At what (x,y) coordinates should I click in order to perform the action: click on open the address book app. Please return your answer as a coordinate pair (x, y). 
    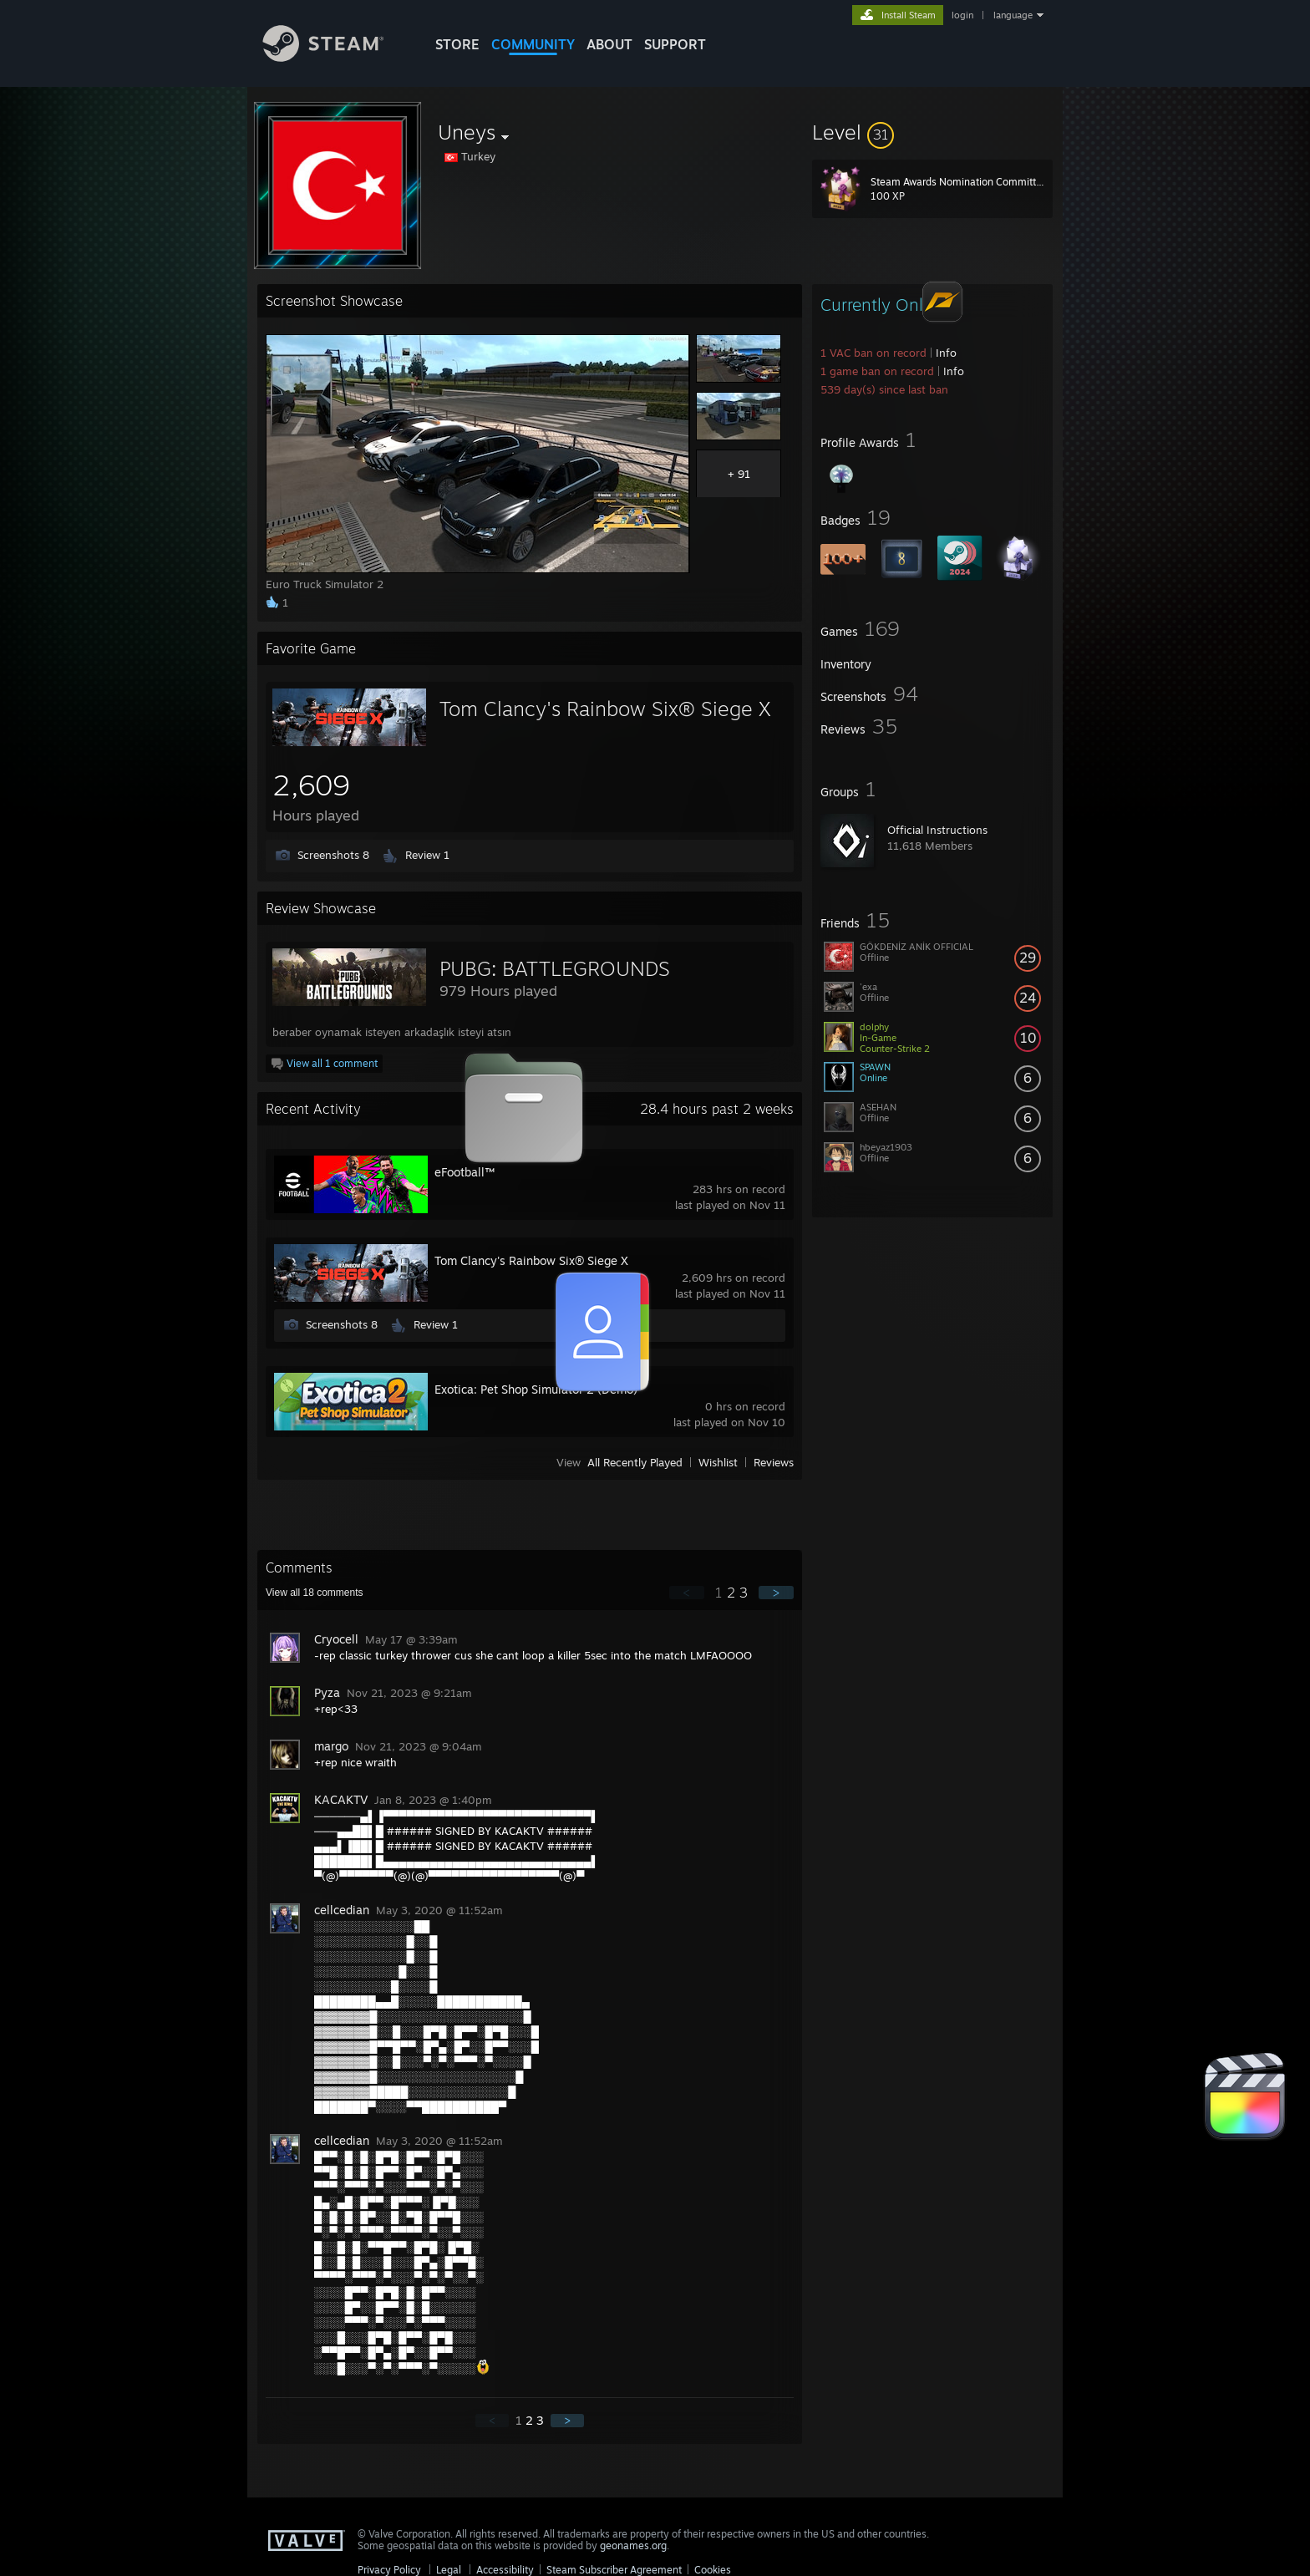
    Looking at the image, I should click on (602, 1332).